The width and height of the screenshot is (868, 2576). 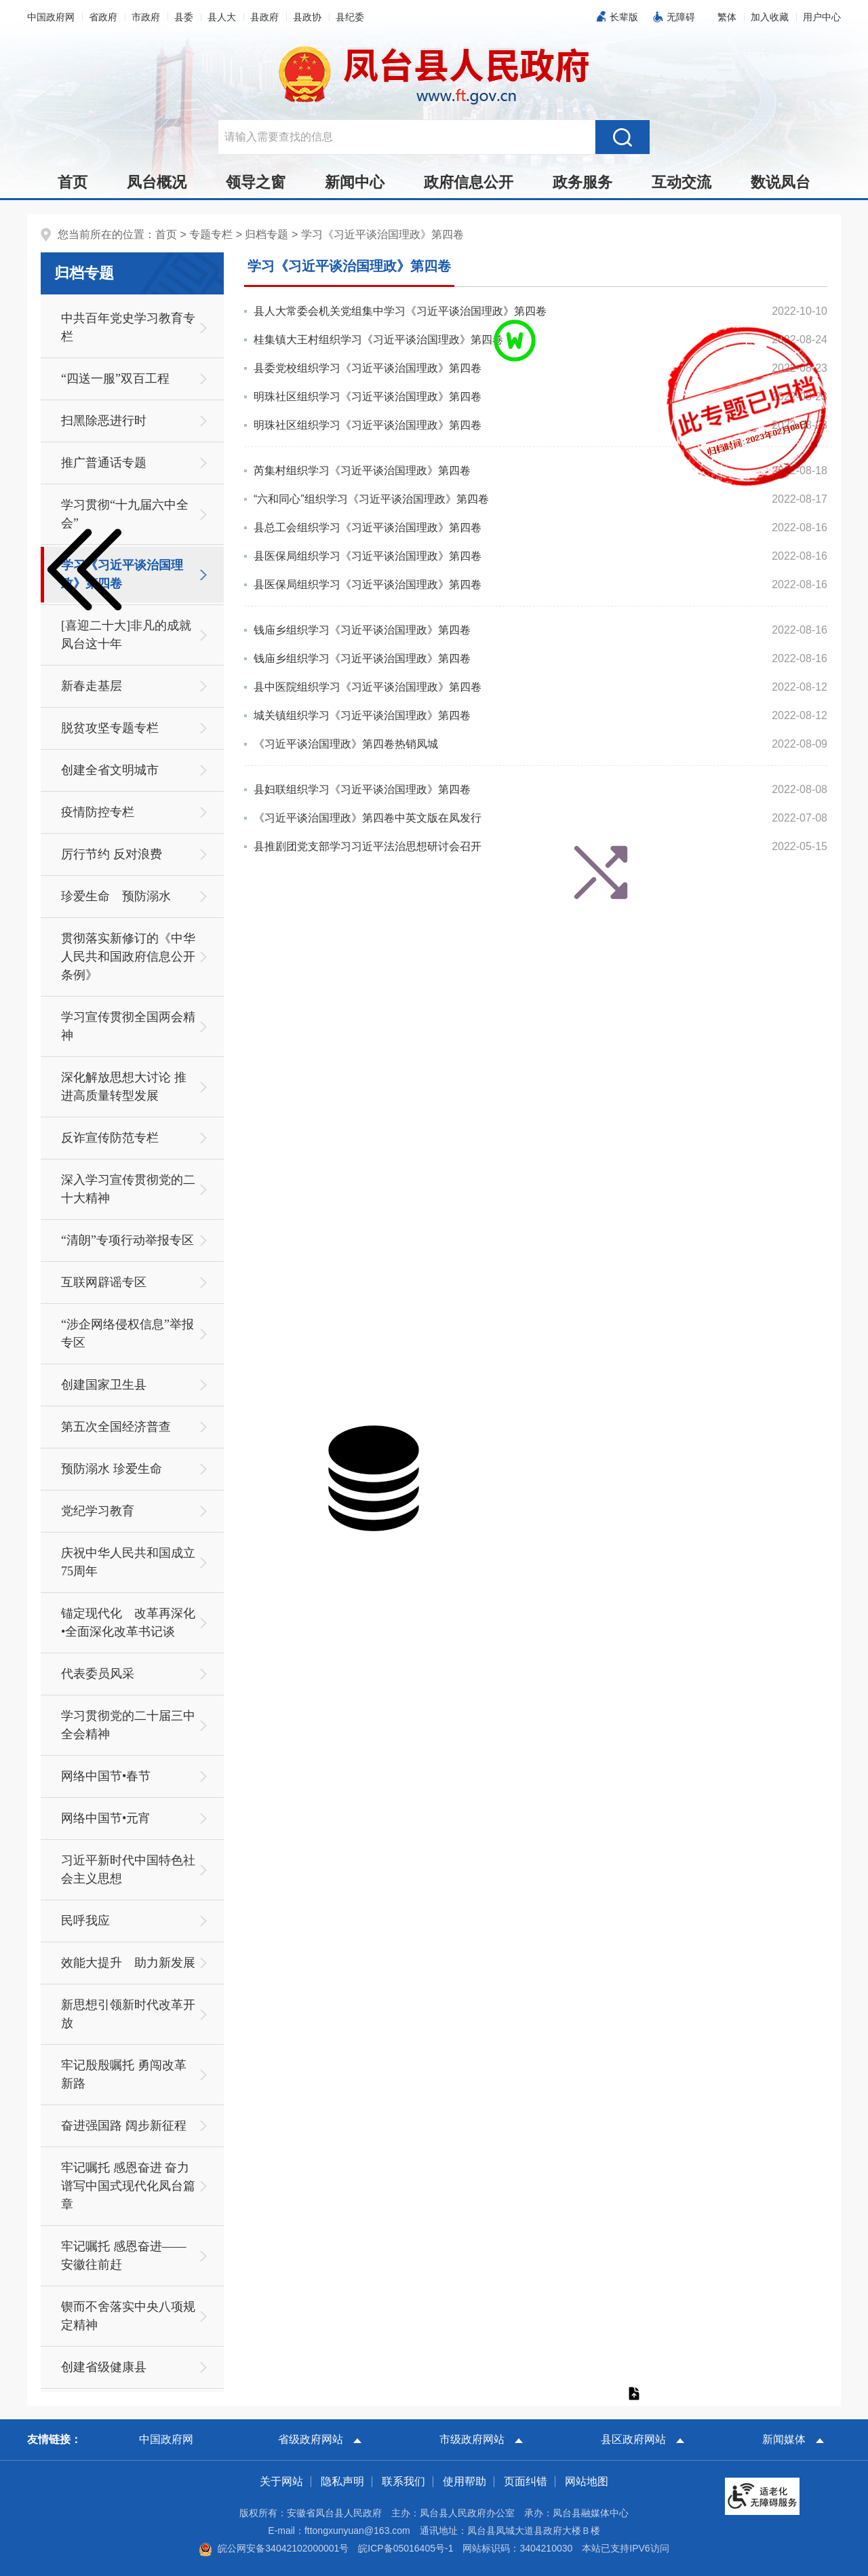 I want to click on upload a document, so click(x=634, y=2394).